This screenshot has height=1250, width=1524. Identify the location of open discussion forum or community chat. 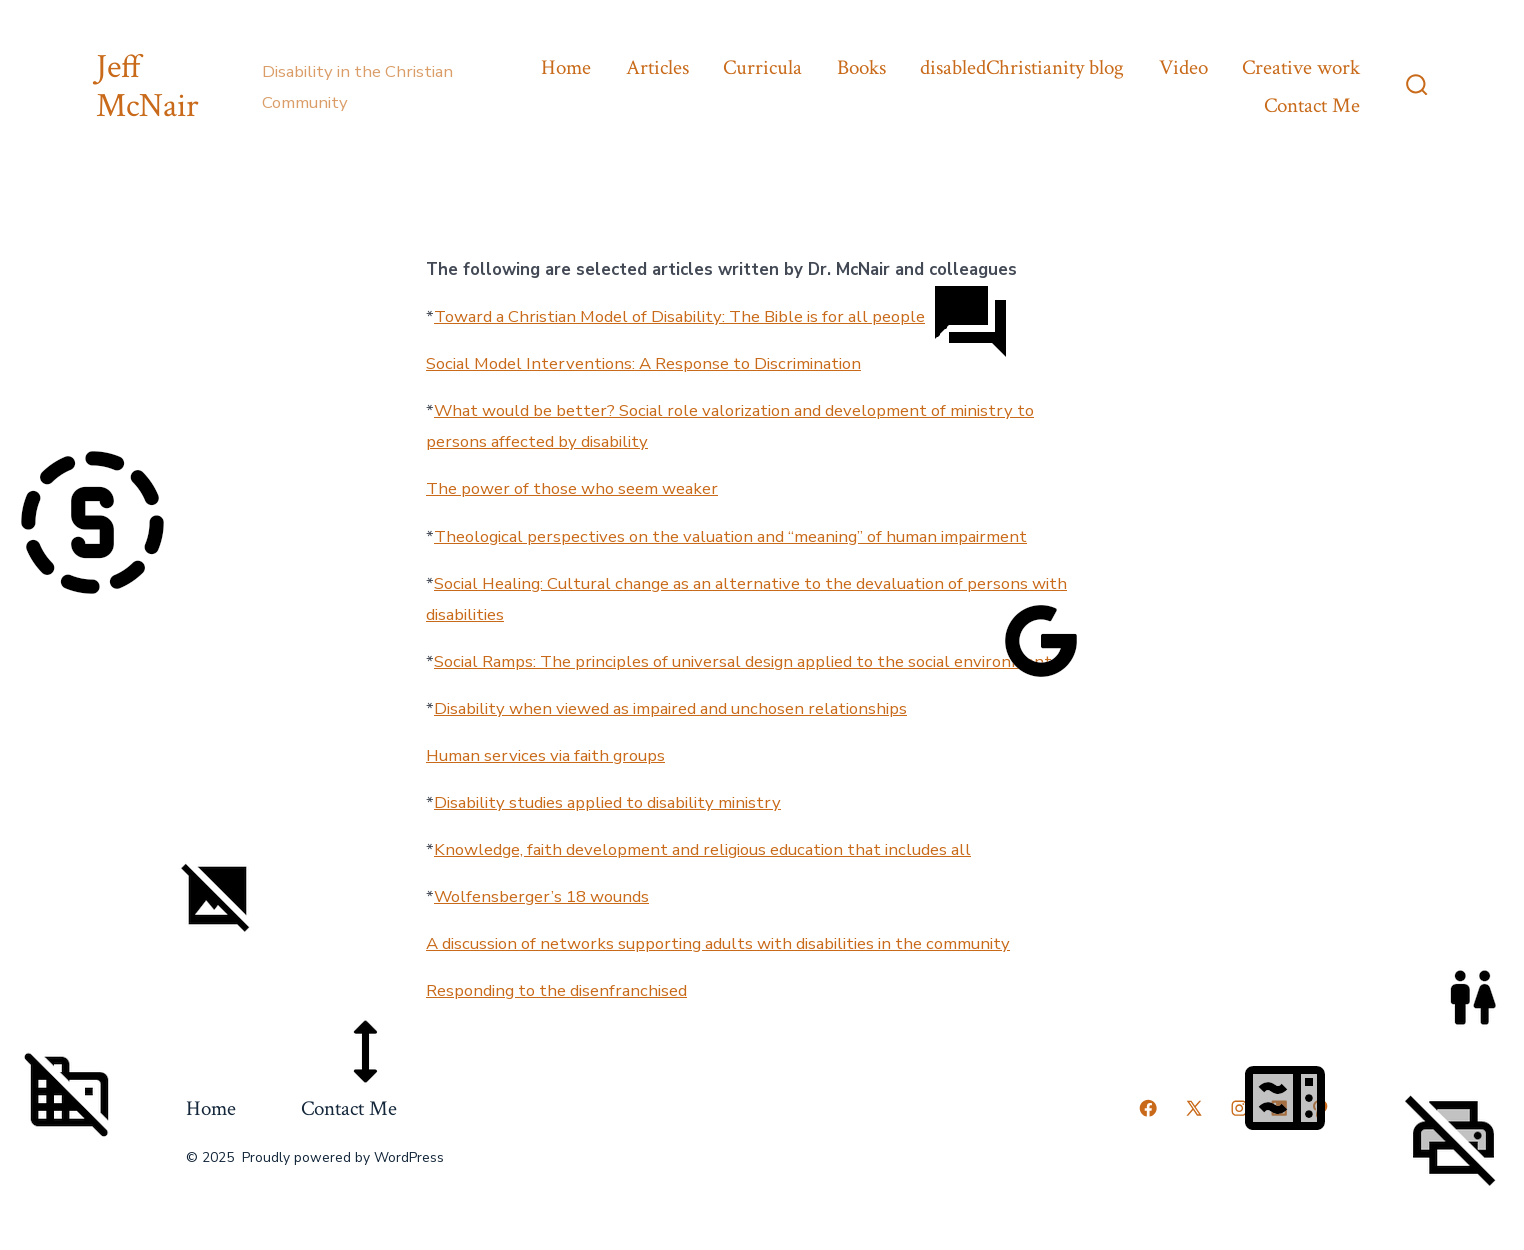
(970, 321).